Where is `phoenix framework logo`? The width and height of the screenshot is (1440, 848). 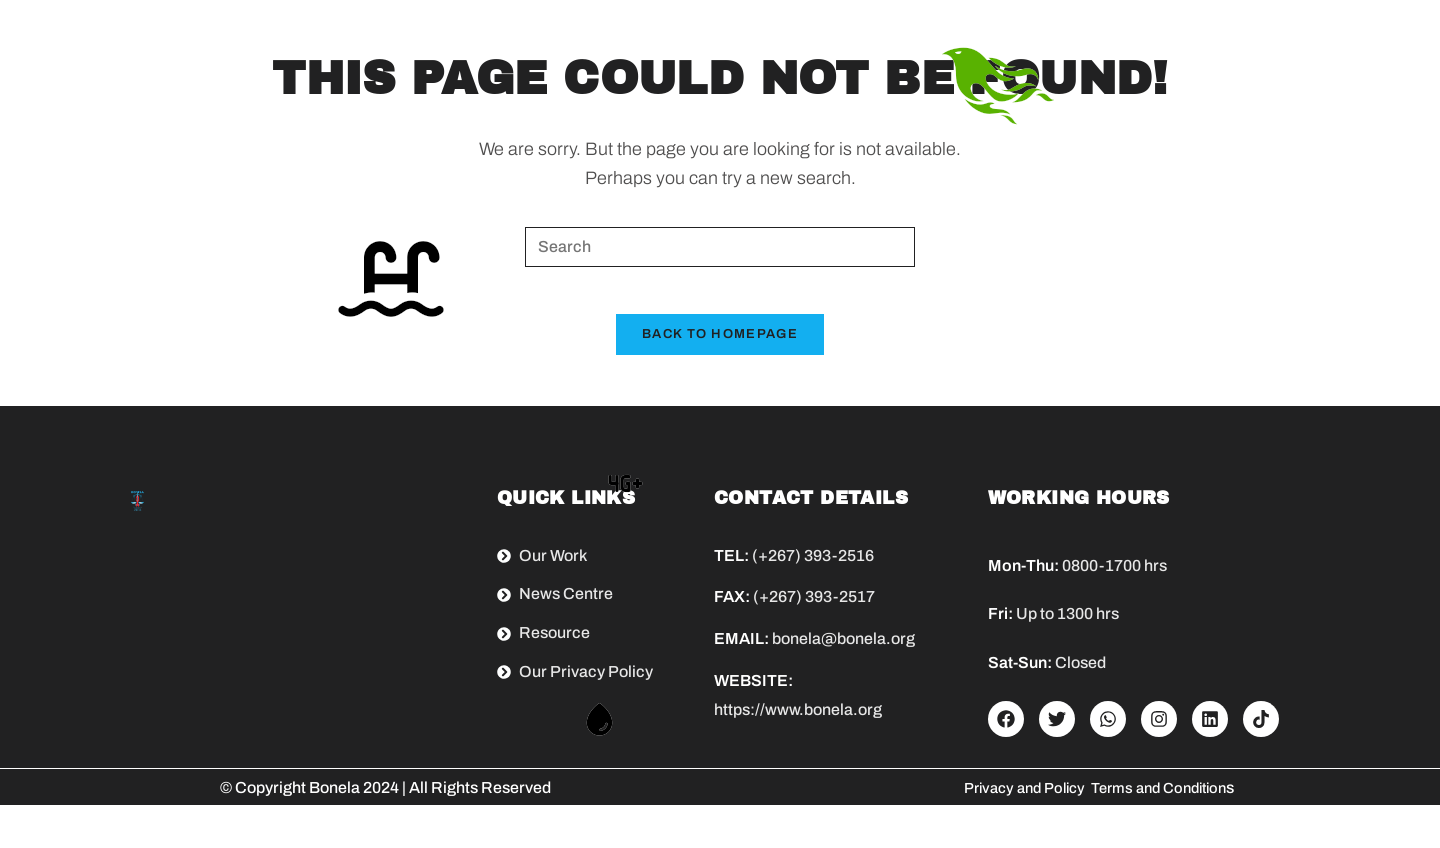 phoenix framework logo is located at coordinates (998, 86).